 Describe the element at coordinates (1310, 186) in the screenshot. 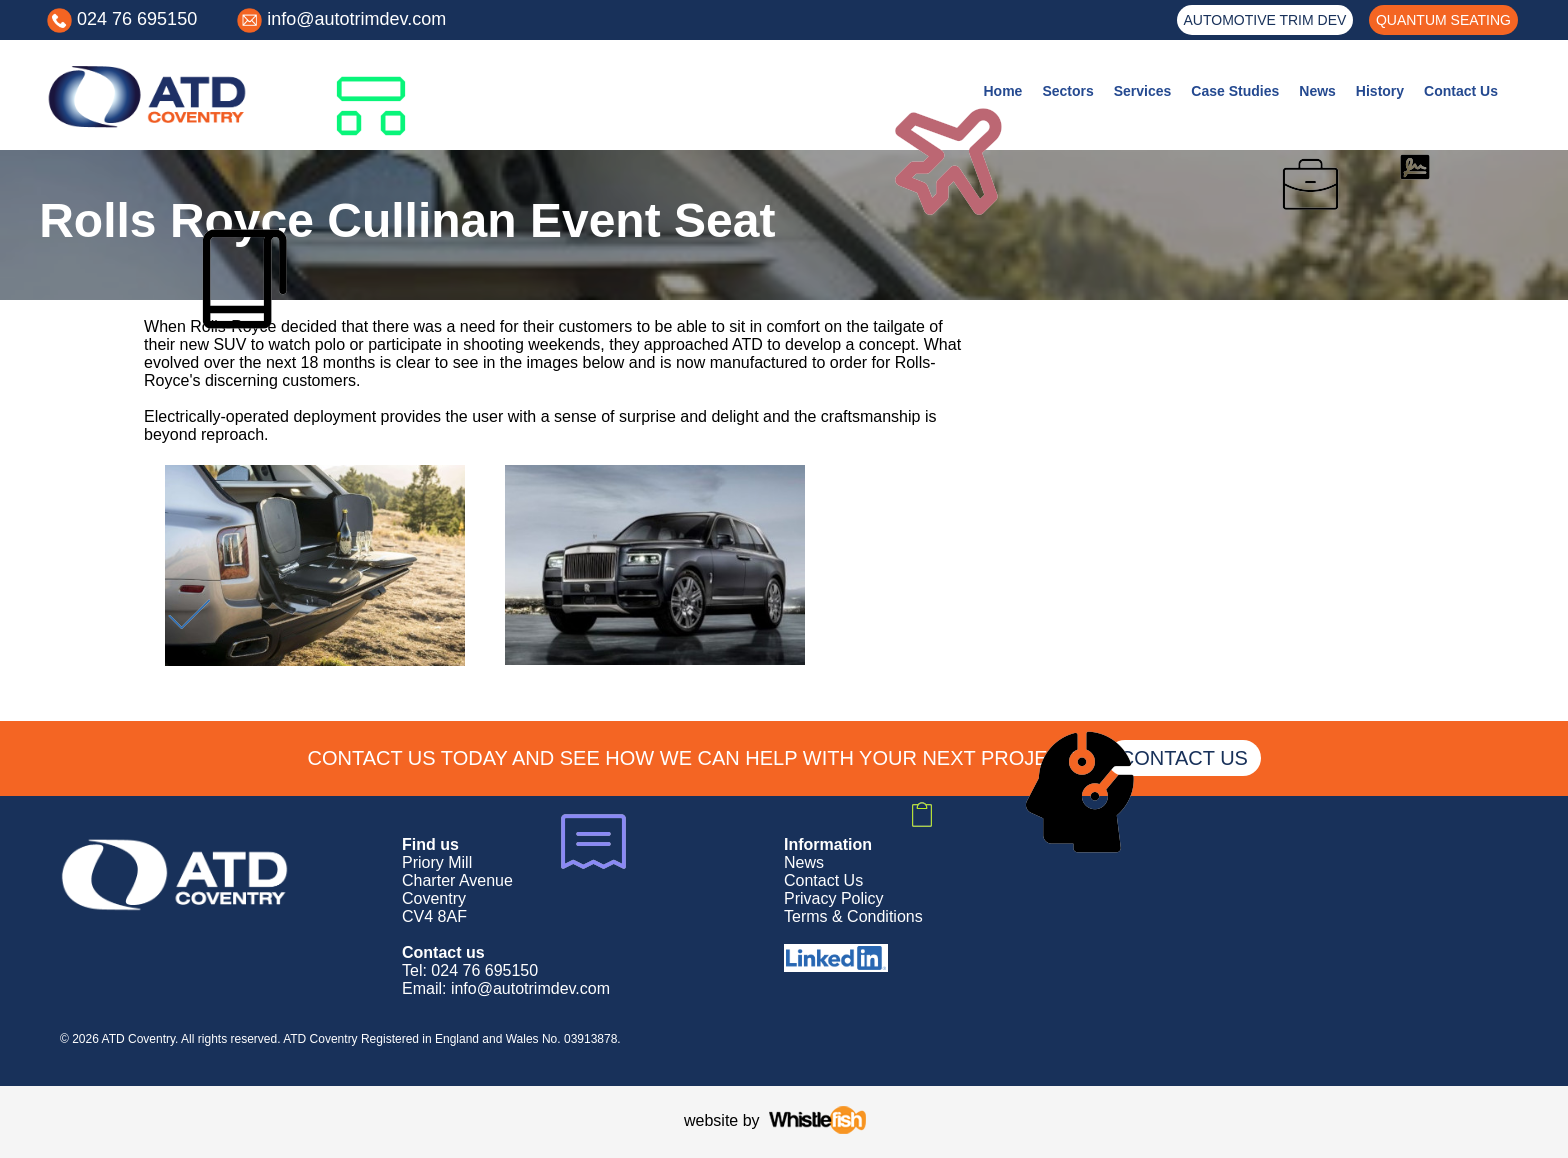

I see `access work or business-related content` at that location.